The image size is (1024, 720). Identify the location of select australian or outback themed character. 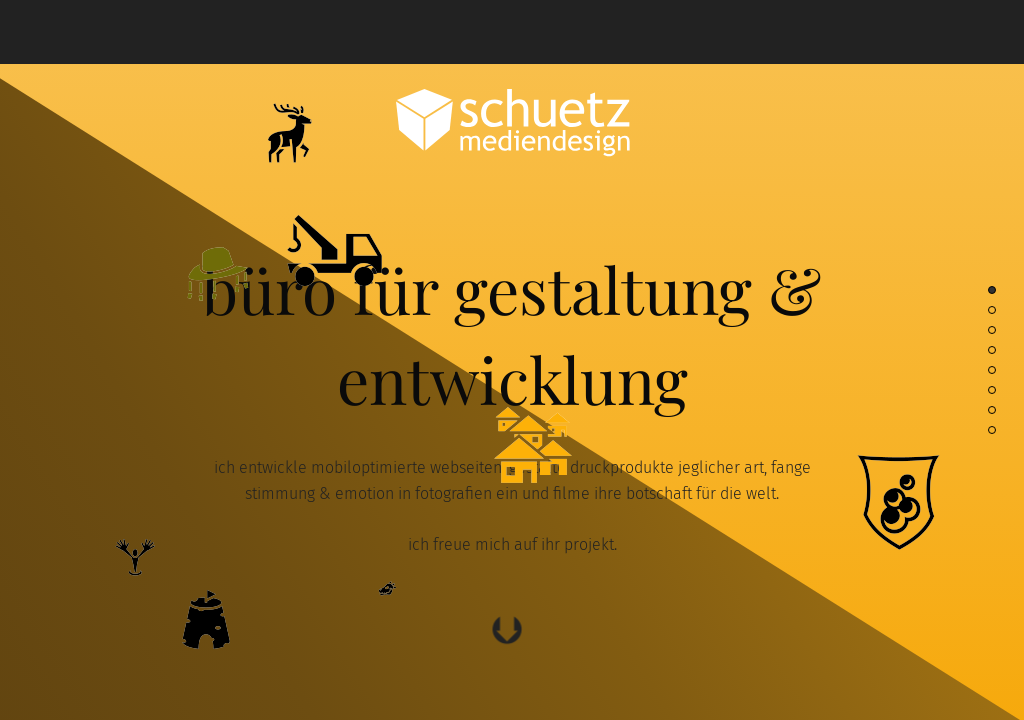
(218, 274).